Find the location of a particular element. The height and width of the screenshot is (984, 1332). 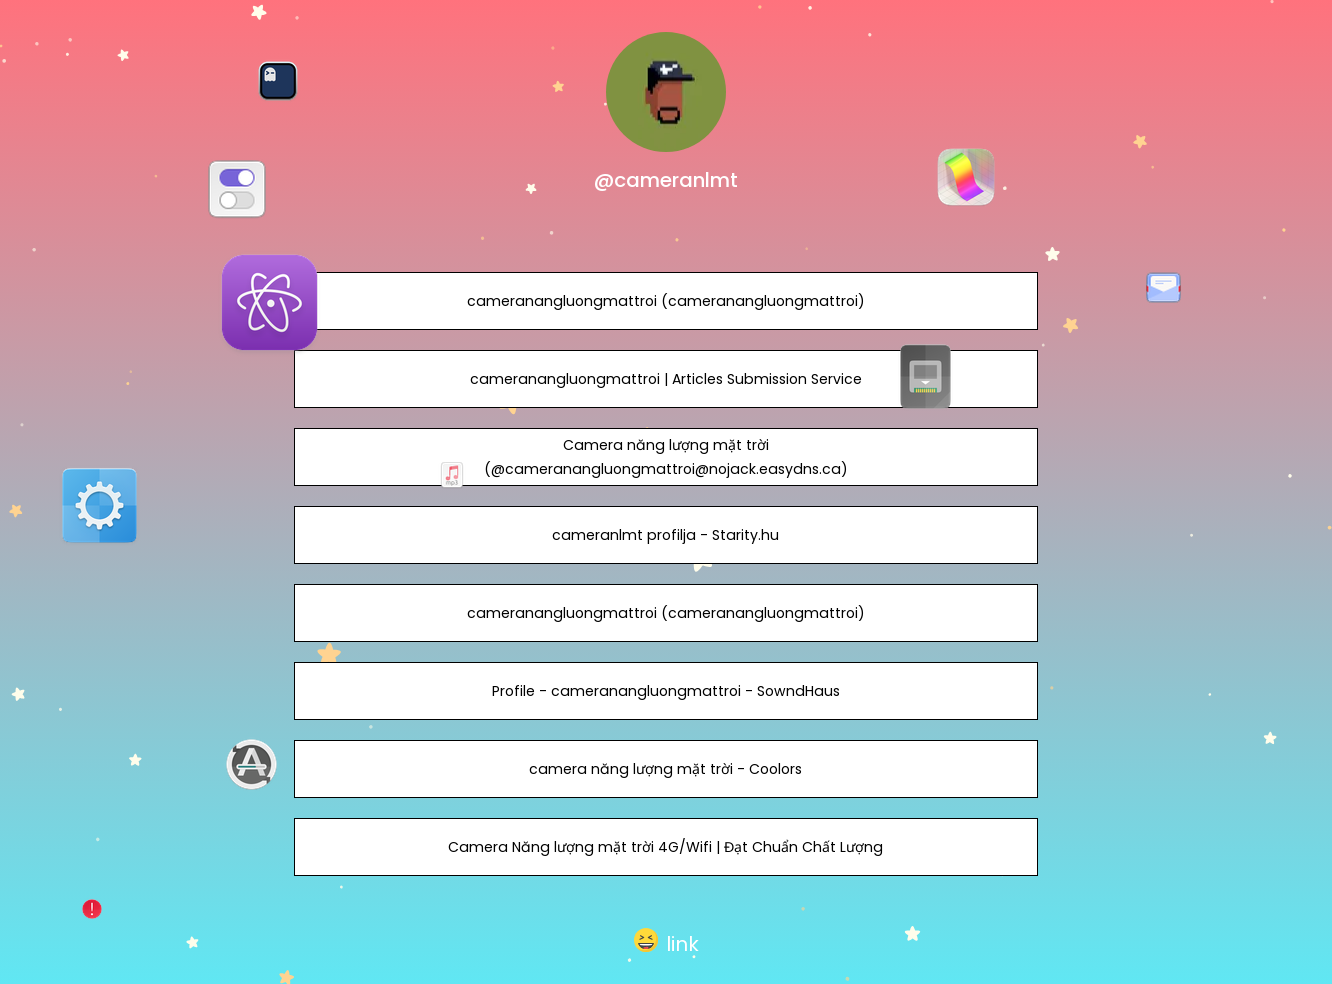

open unity tweak tool settings is located at coordinates (237, 189).